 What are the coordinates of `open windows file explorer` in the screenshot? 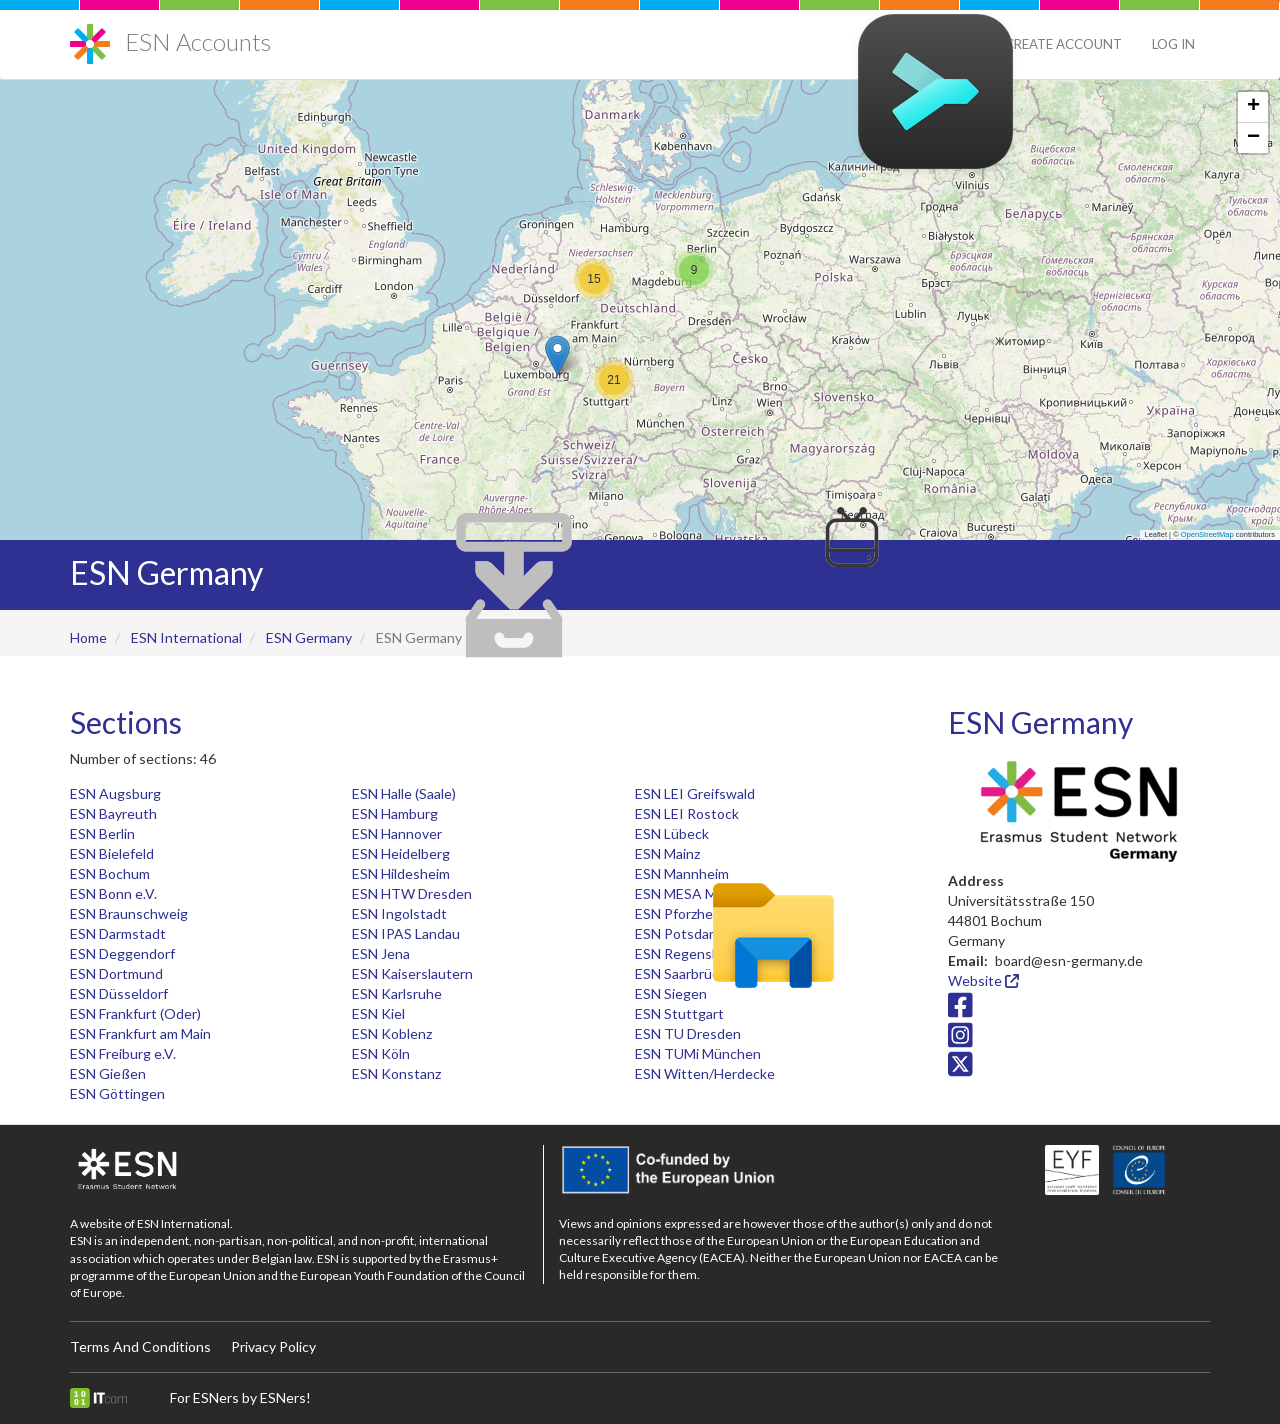 It's located at (773, 933).